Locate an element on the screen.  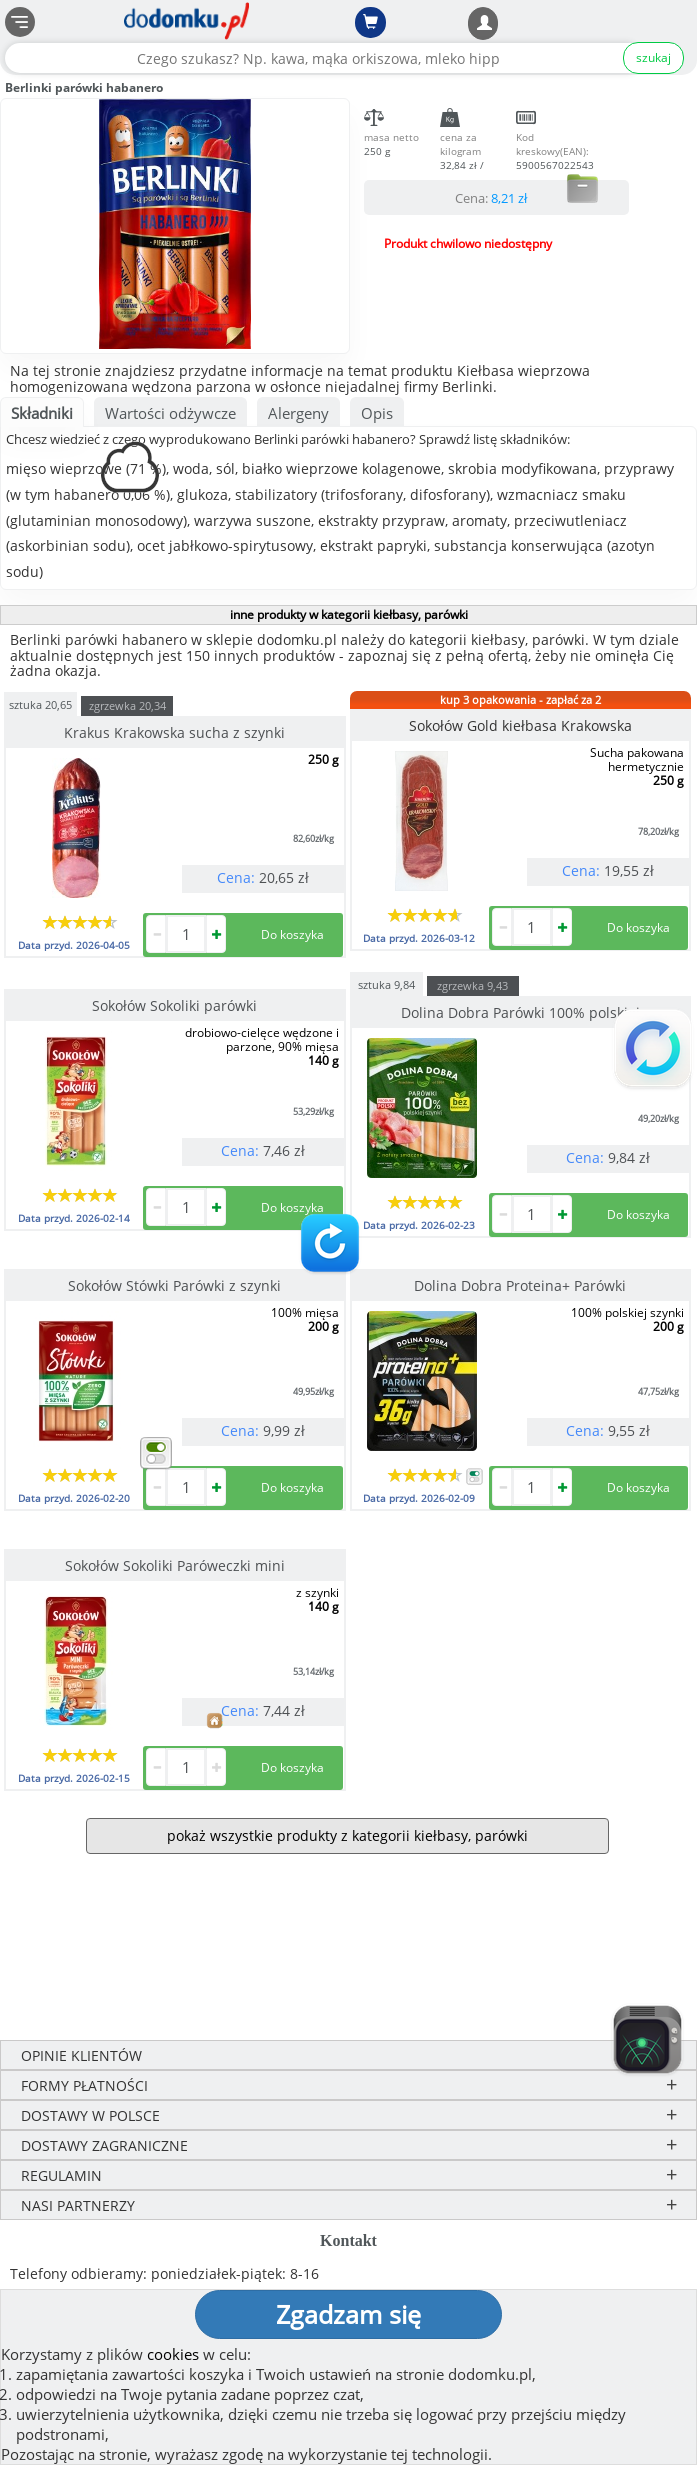
refresh or reload the current app is located at coordinates (653, 1048).